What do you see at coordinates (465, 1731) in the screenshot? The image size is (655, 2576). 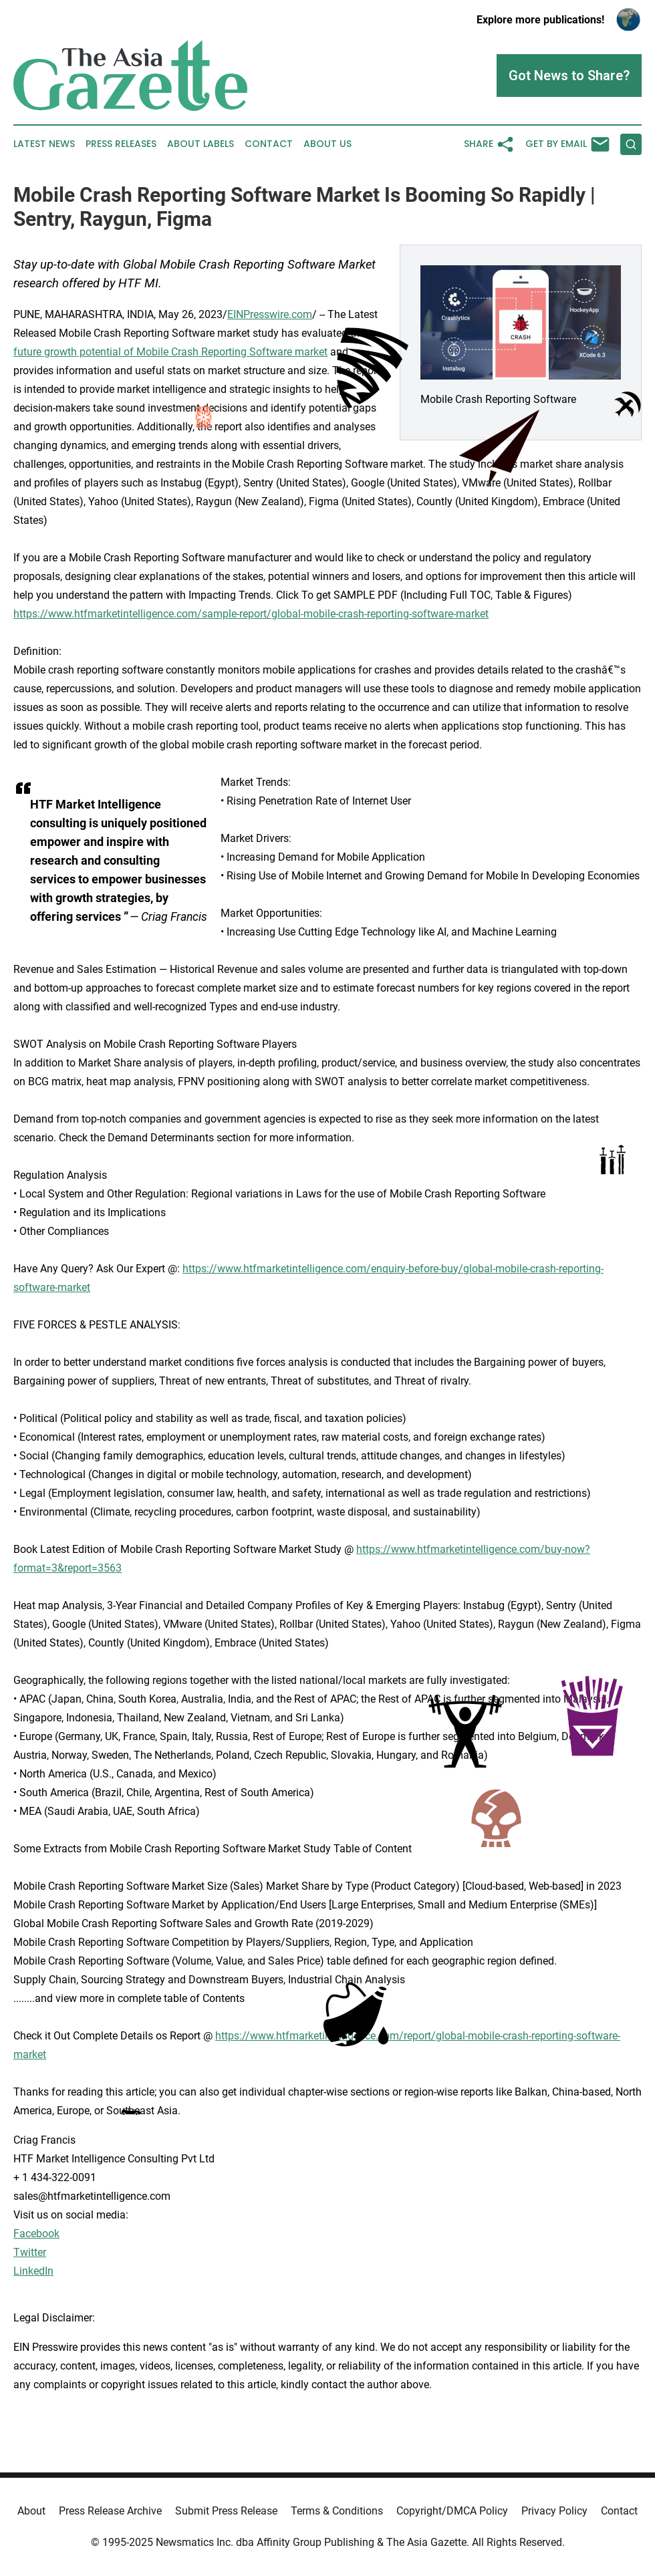 I see `access workout or exercise tracking` at bounding box center [465, 1731].